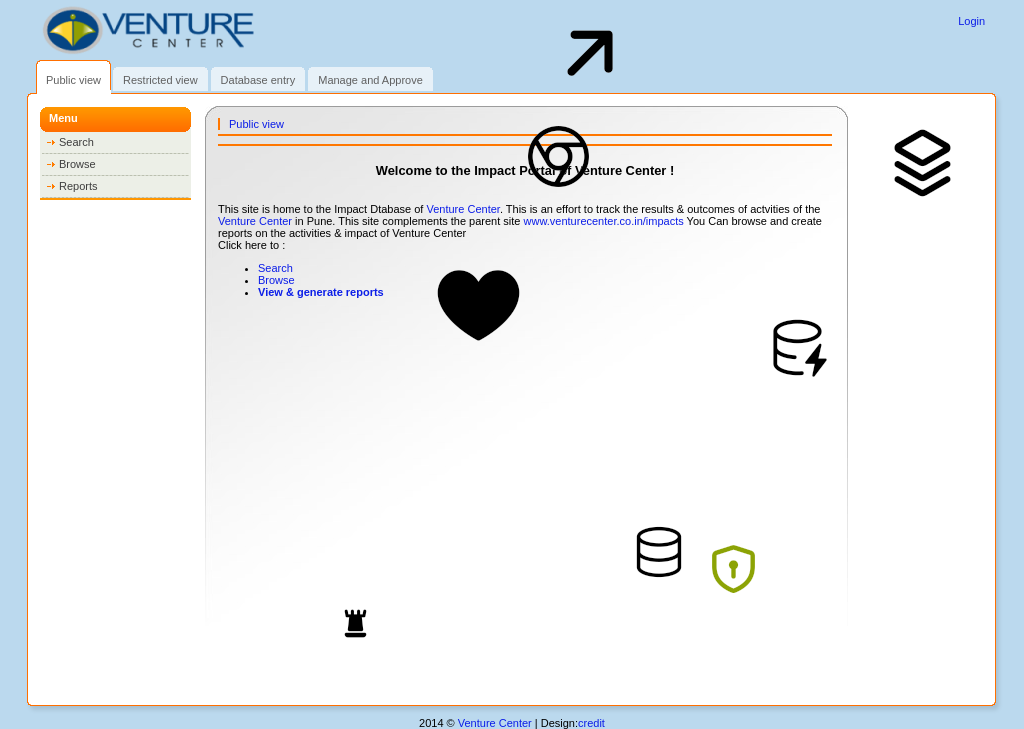 This screenshot has width=1024, height=729. I want to click on open link in a new tab or window, so click(590, 53).